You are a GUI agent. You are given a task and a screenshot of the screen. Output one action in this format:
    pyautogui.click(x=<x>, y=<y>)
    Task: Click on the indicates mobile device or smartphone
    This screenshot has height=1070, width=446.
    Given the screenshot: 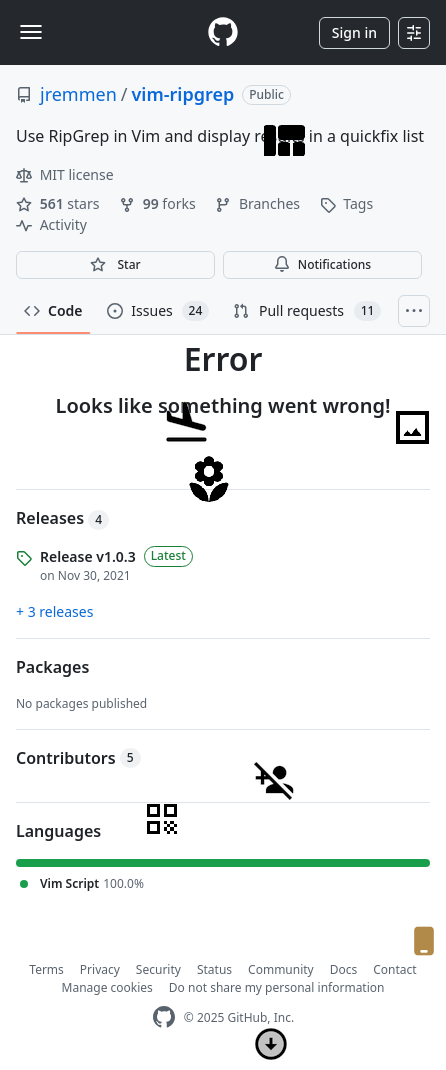 What is the action you would take?
    pyautogui.click(x=424, y=941)
    